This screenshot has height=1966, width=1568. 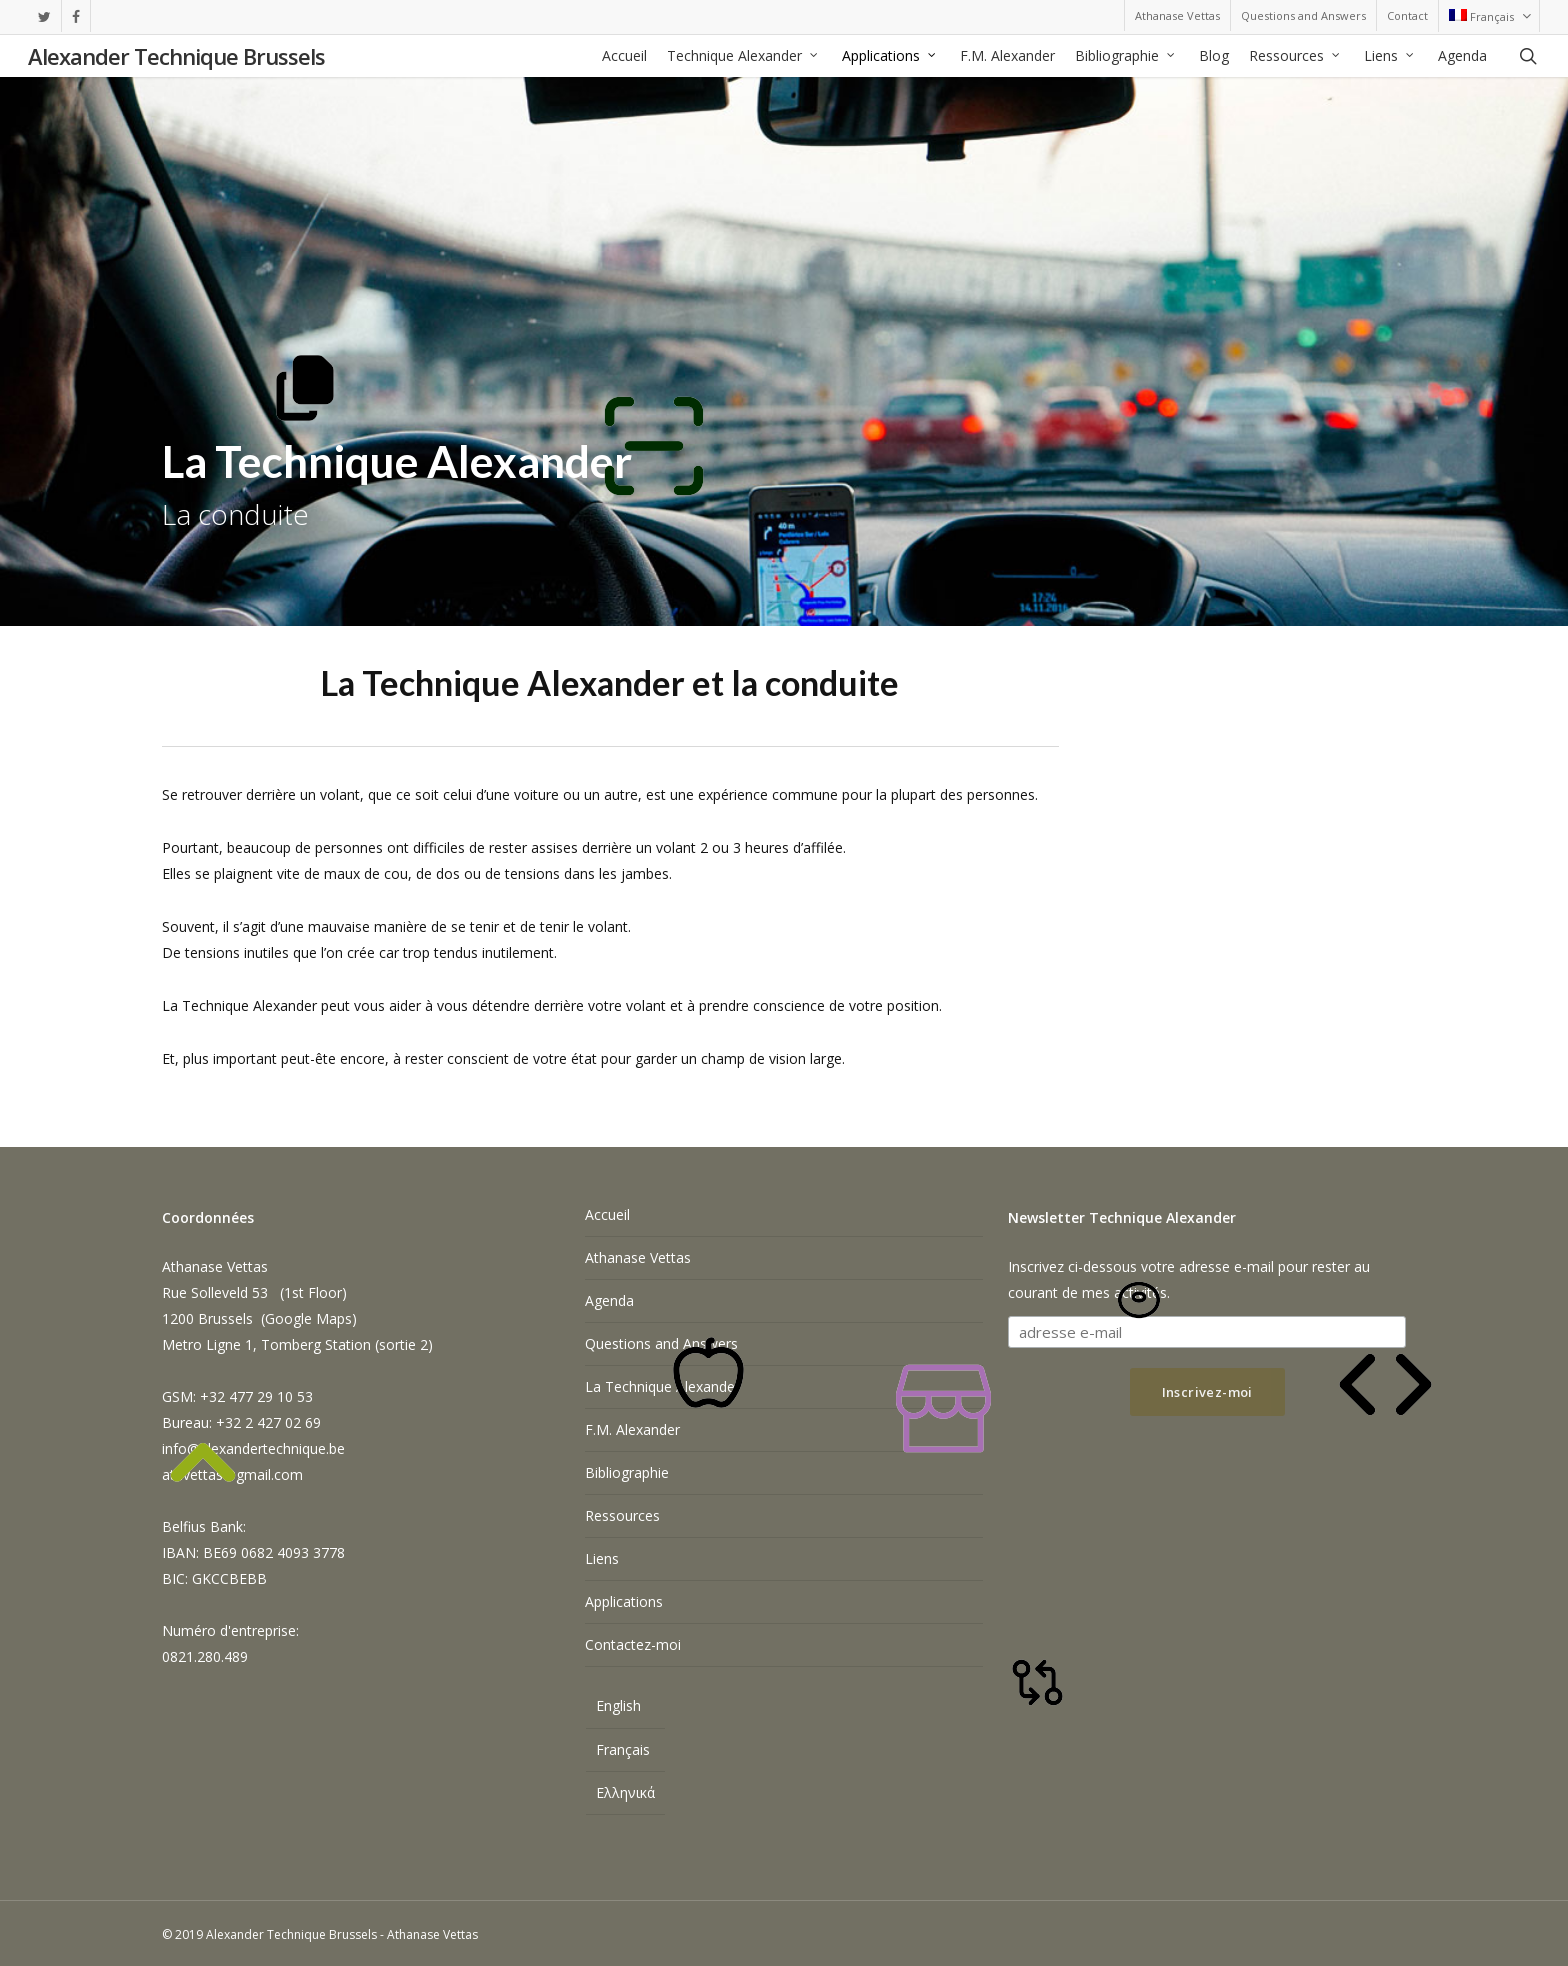 What do you see at coordinates (1139, 1299) in the screenshot?
I see `select a 3D torus shape in modeling software` at bounding box center [1139, 1299].